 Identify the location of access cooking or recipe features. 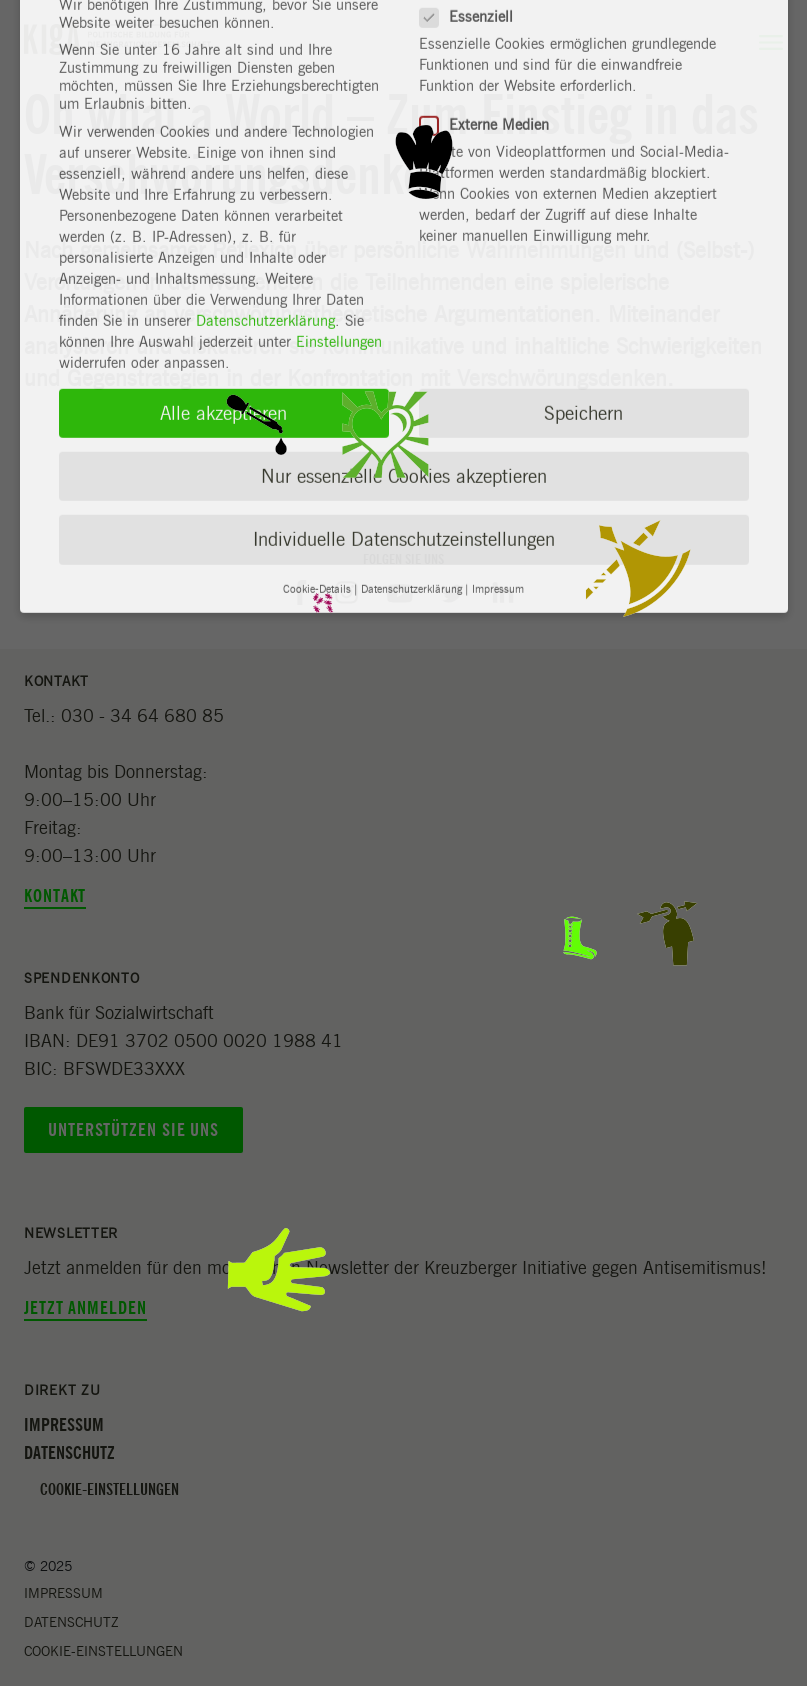
(424, 162).